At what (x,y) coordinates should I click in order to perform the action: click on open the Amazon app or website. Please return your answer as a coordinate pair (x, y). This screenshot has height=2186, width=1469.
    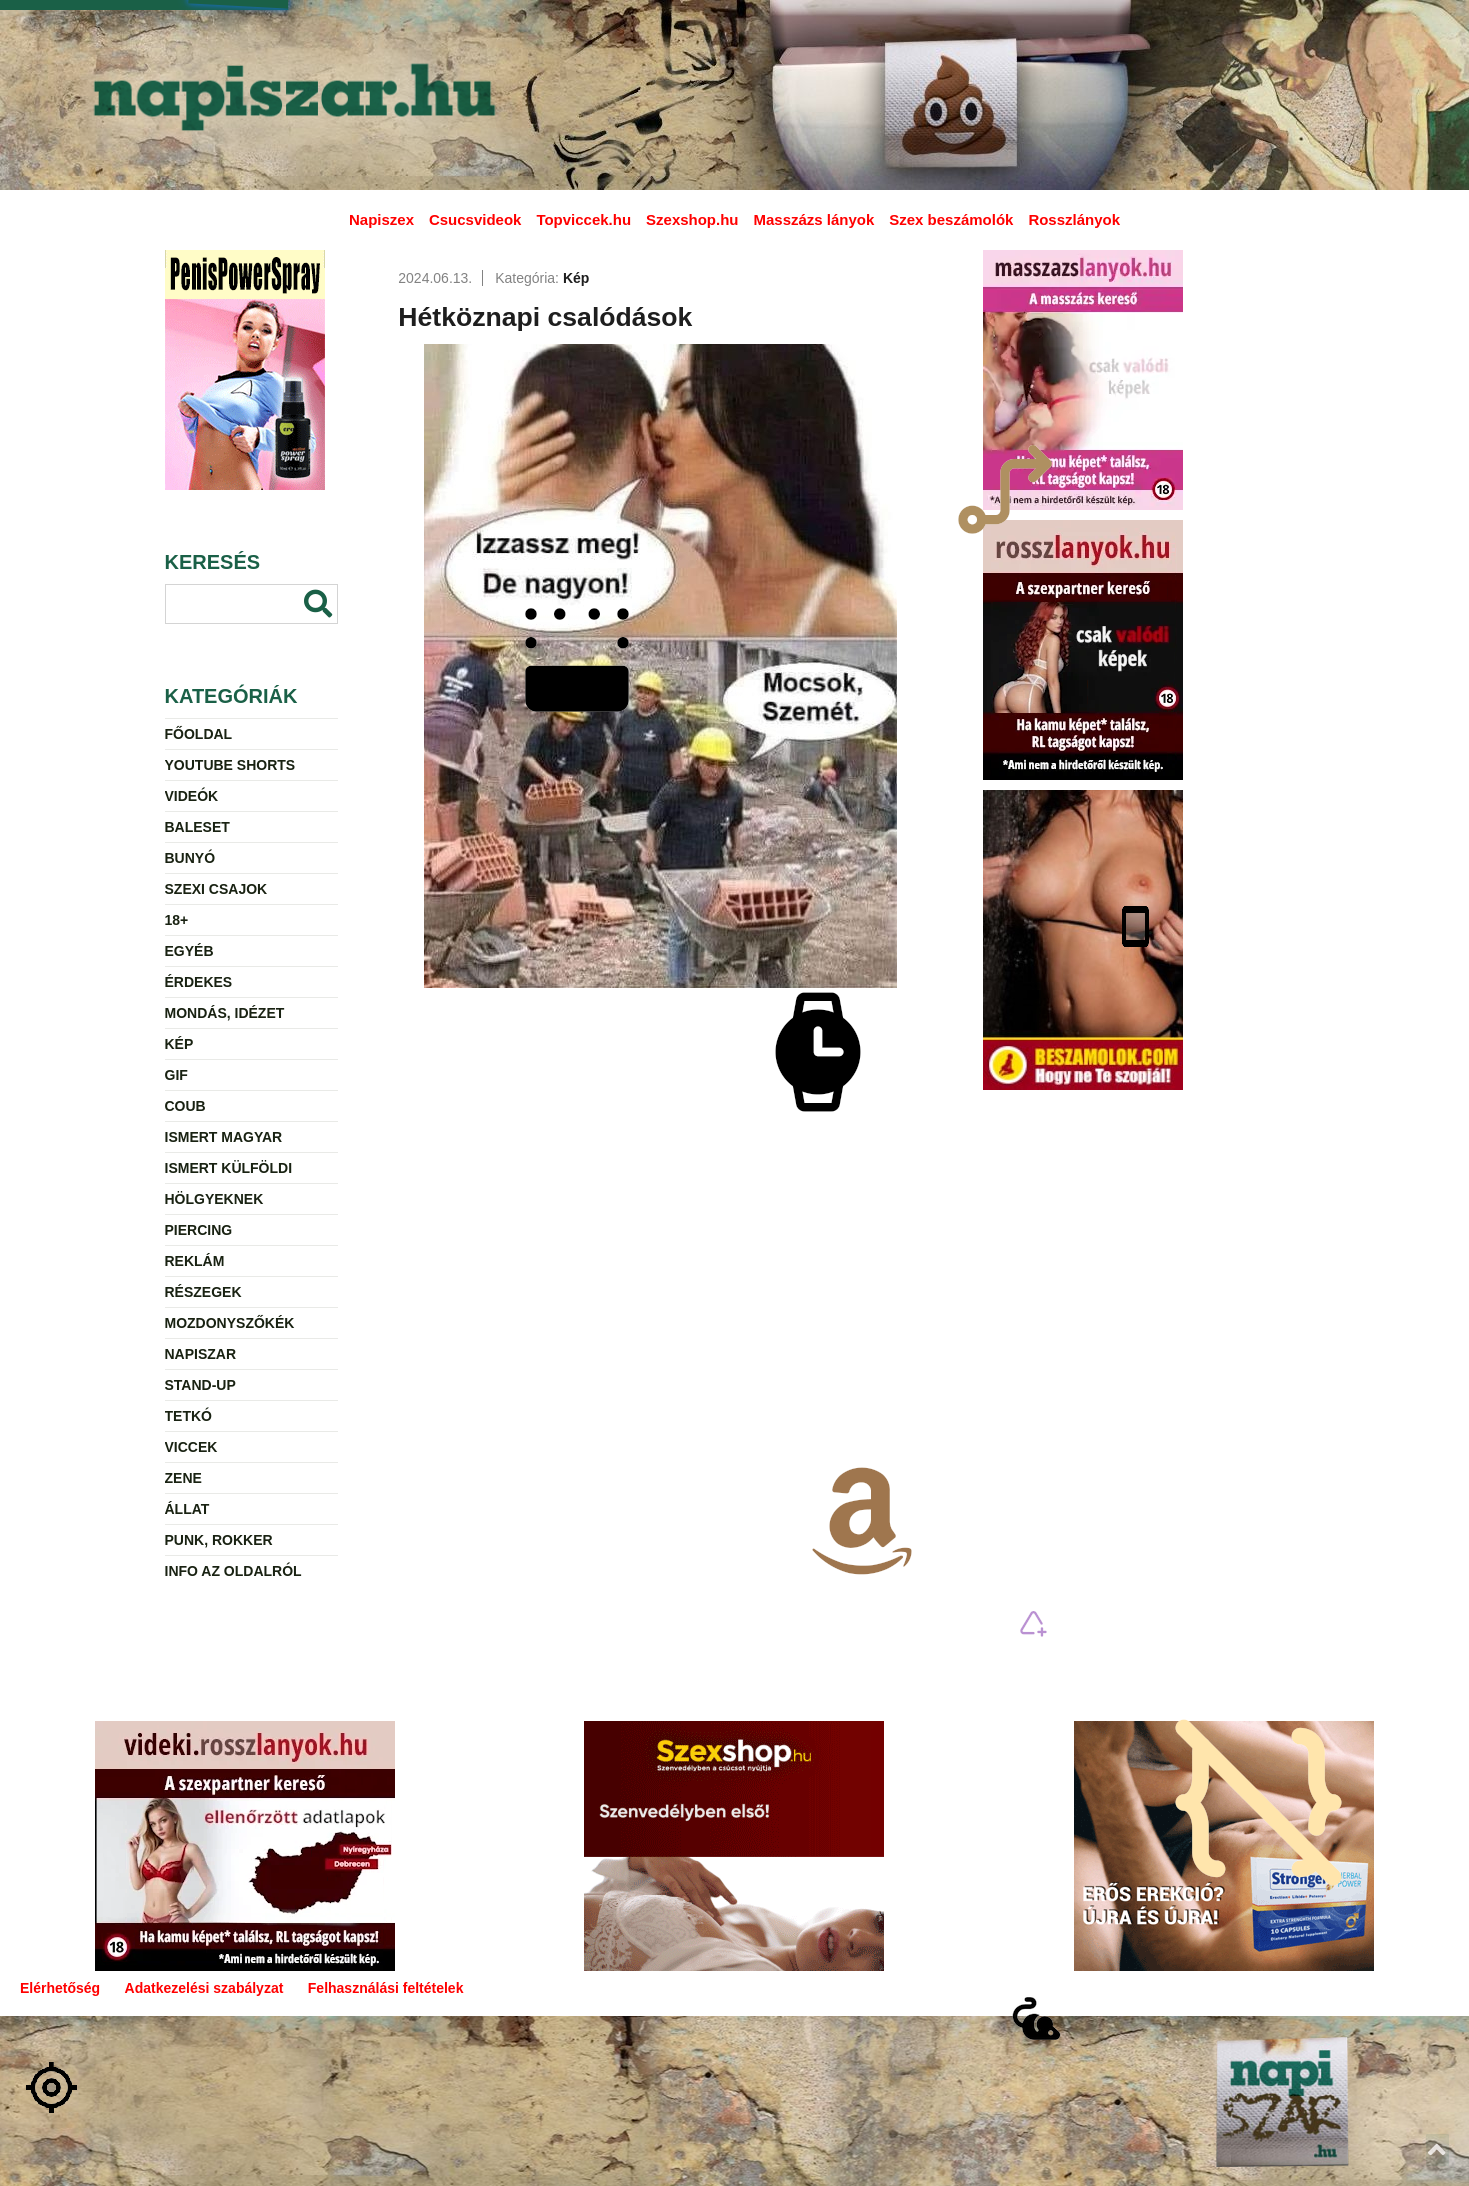
    Looking at the image, I should click on (862, 1521).